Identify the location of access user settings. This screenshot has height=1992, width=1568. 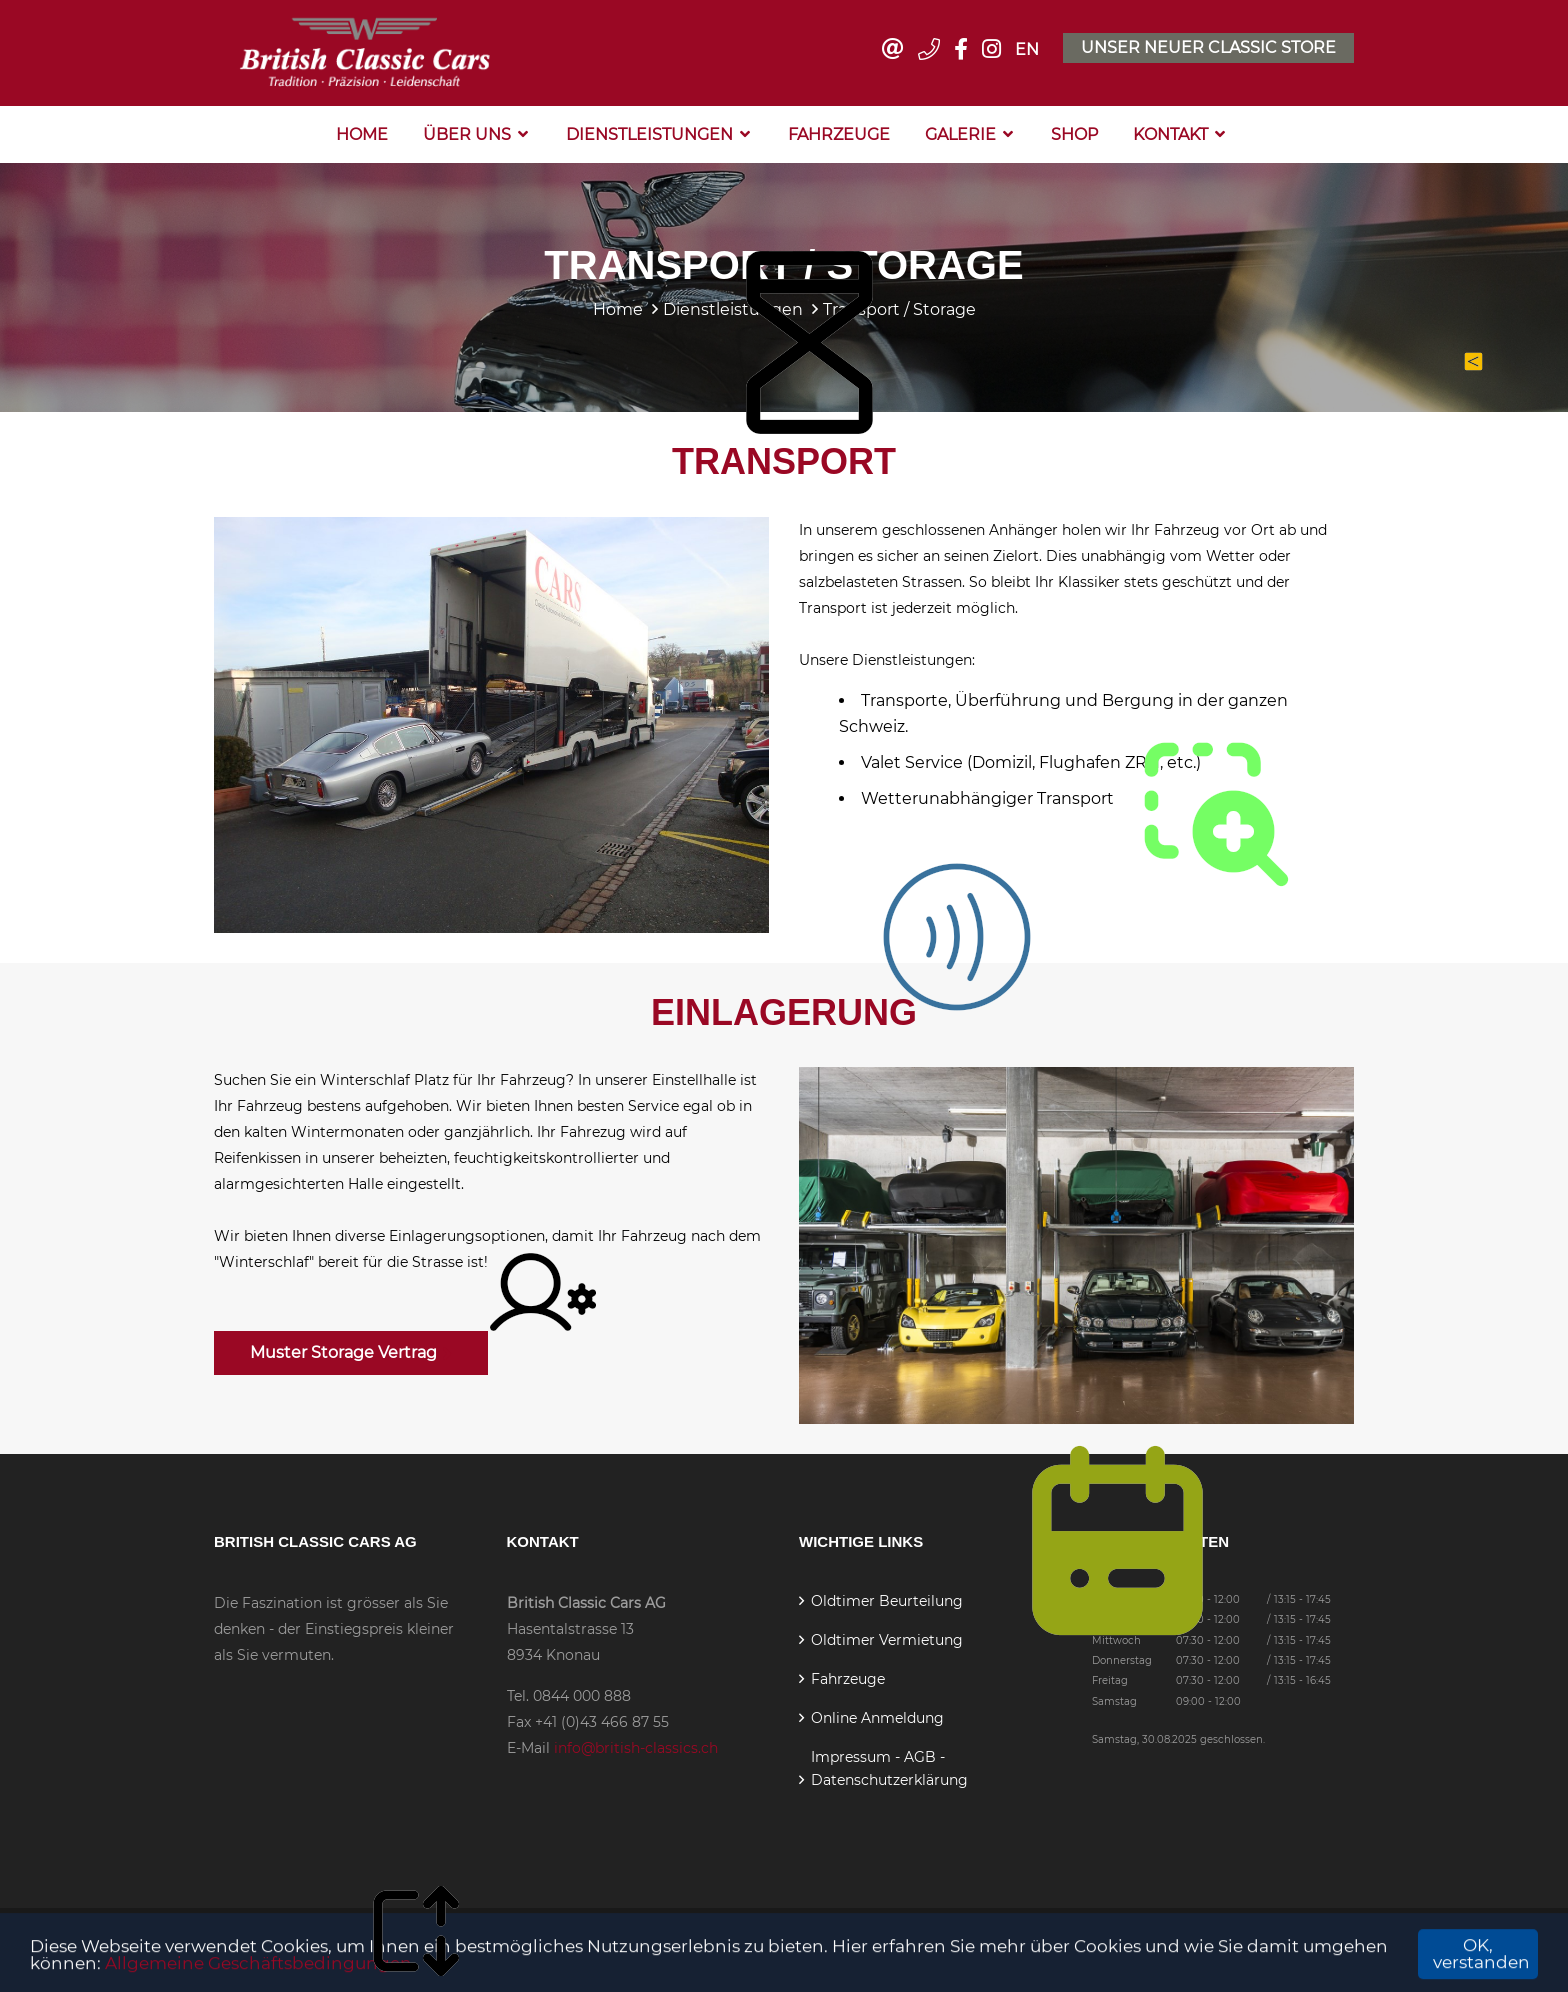
(539, 1295).